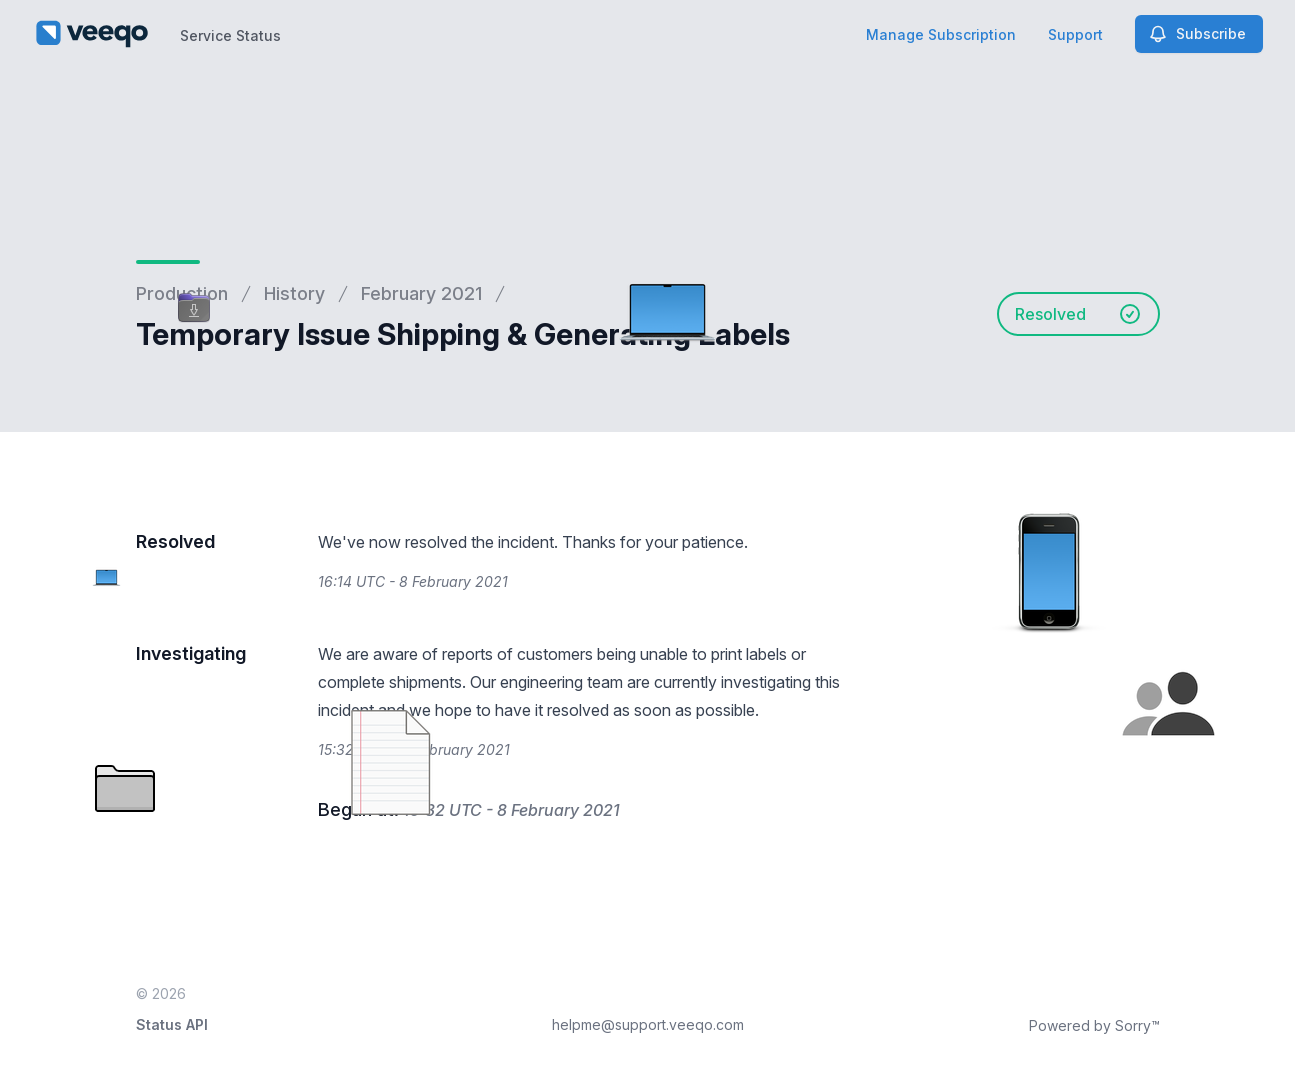 Image resolution: width=1295 pixels, height=1068 pixels. Describe the element at coordinates (1168, 694) in the screenshot. I see `view group or shared folder` at that location.